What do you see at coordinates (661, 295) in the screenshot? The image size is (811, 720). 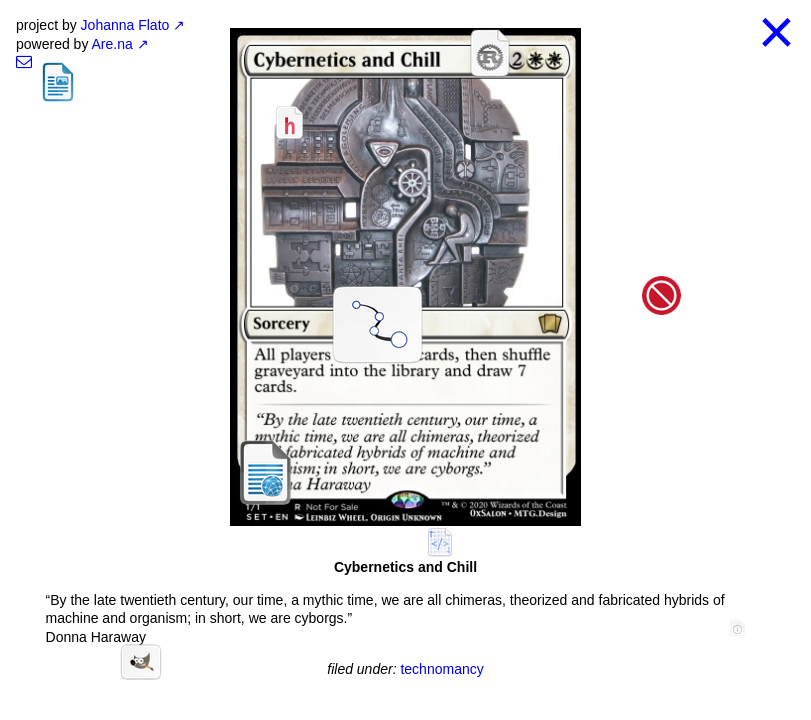 I see `remove or delete a group` at bounding box center [661, 295].